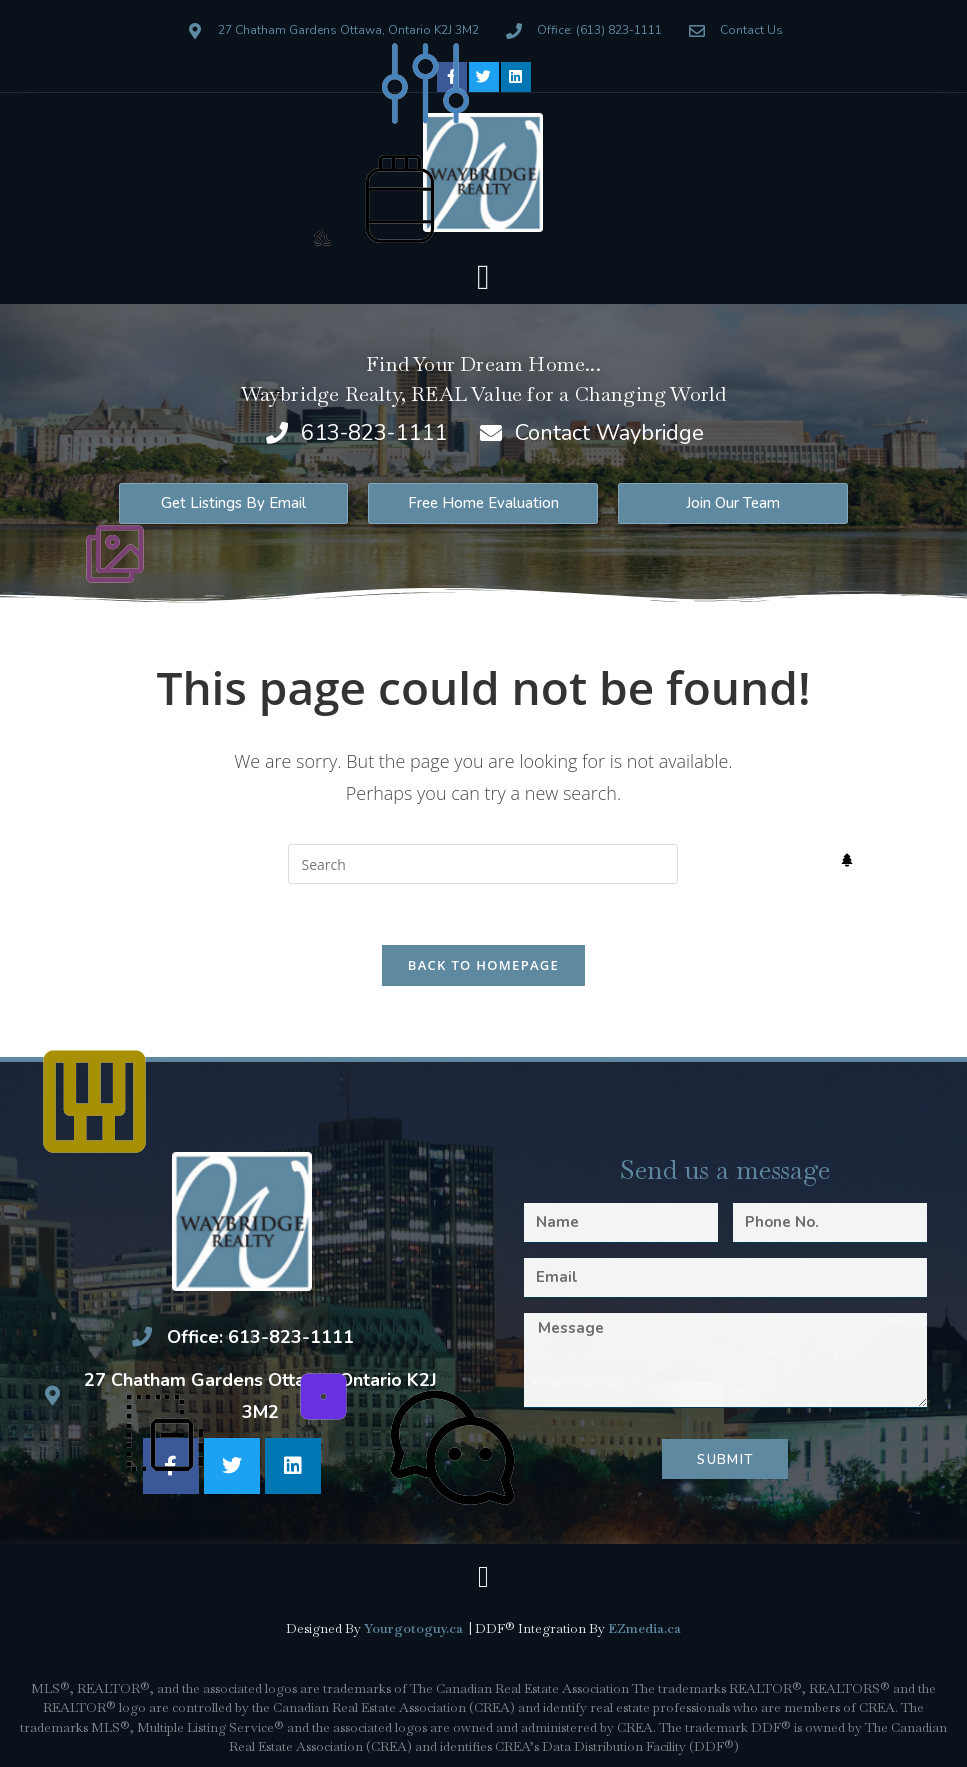 The image size is (967, 1767). Describe the element at coordinates (323, 1396) in the screenshot. I see `indicates a roll result of one` at that location.